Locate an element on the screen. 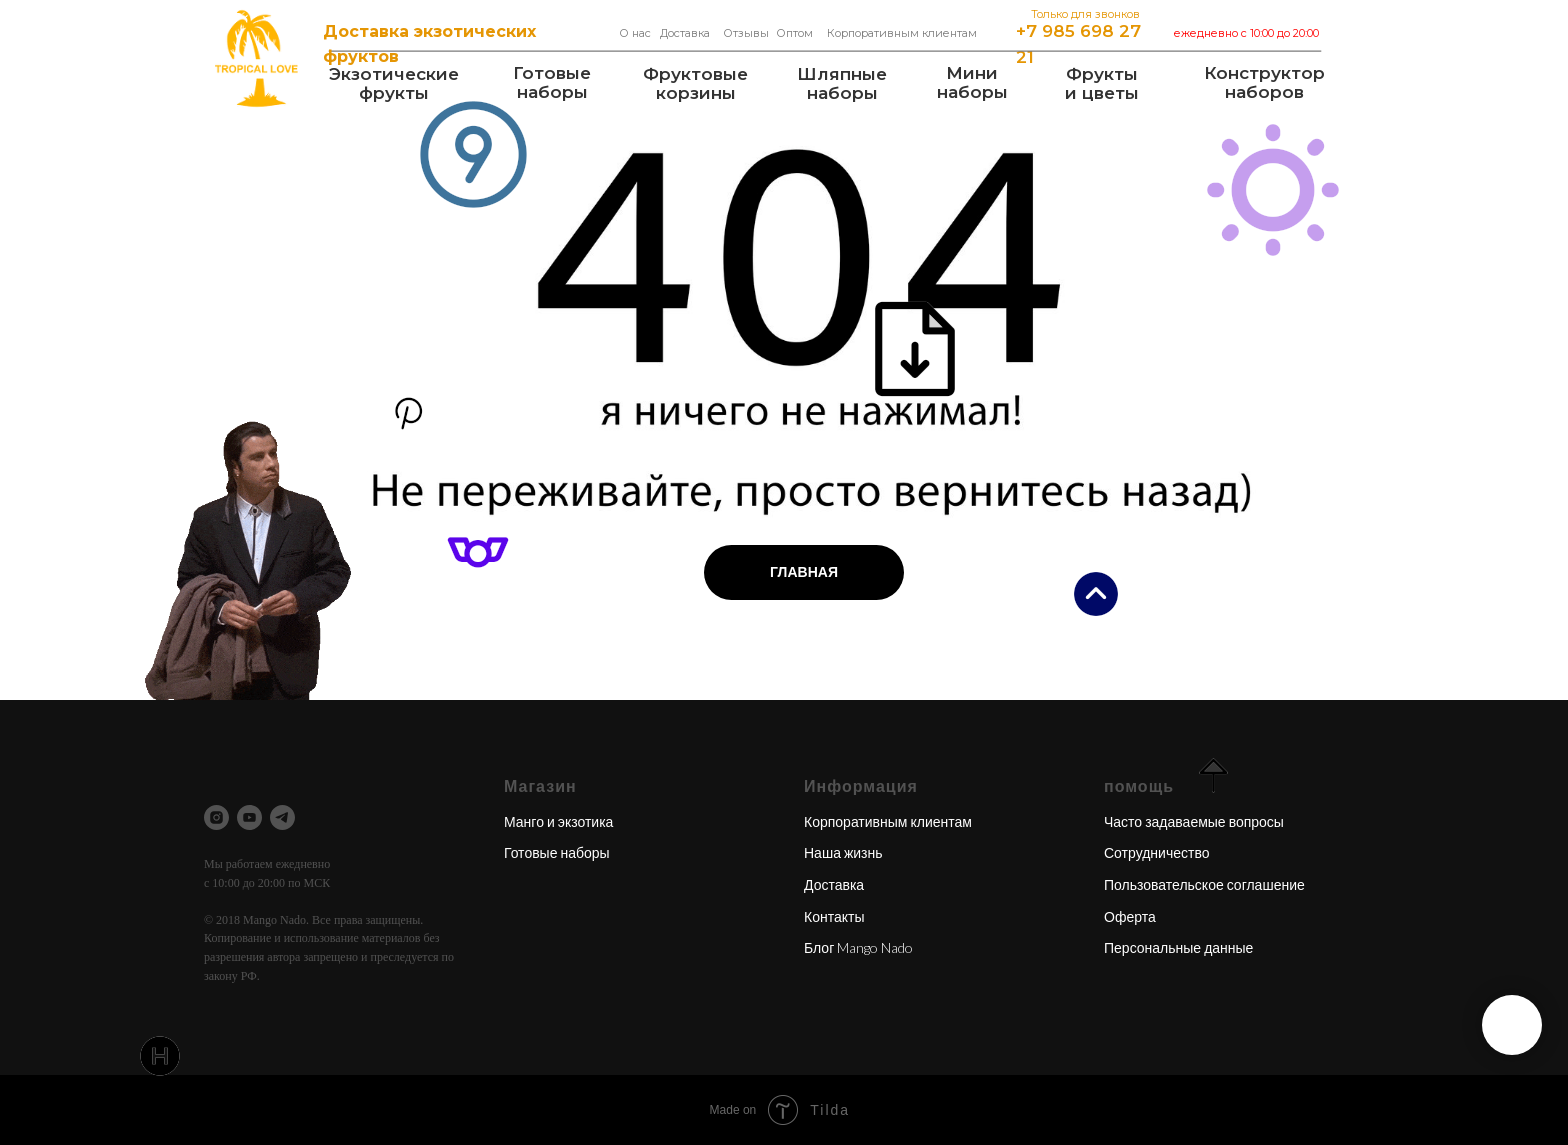 The image size is (1568, 1145). hospital or medical facility indicator is located at coordinates (160, 1056).